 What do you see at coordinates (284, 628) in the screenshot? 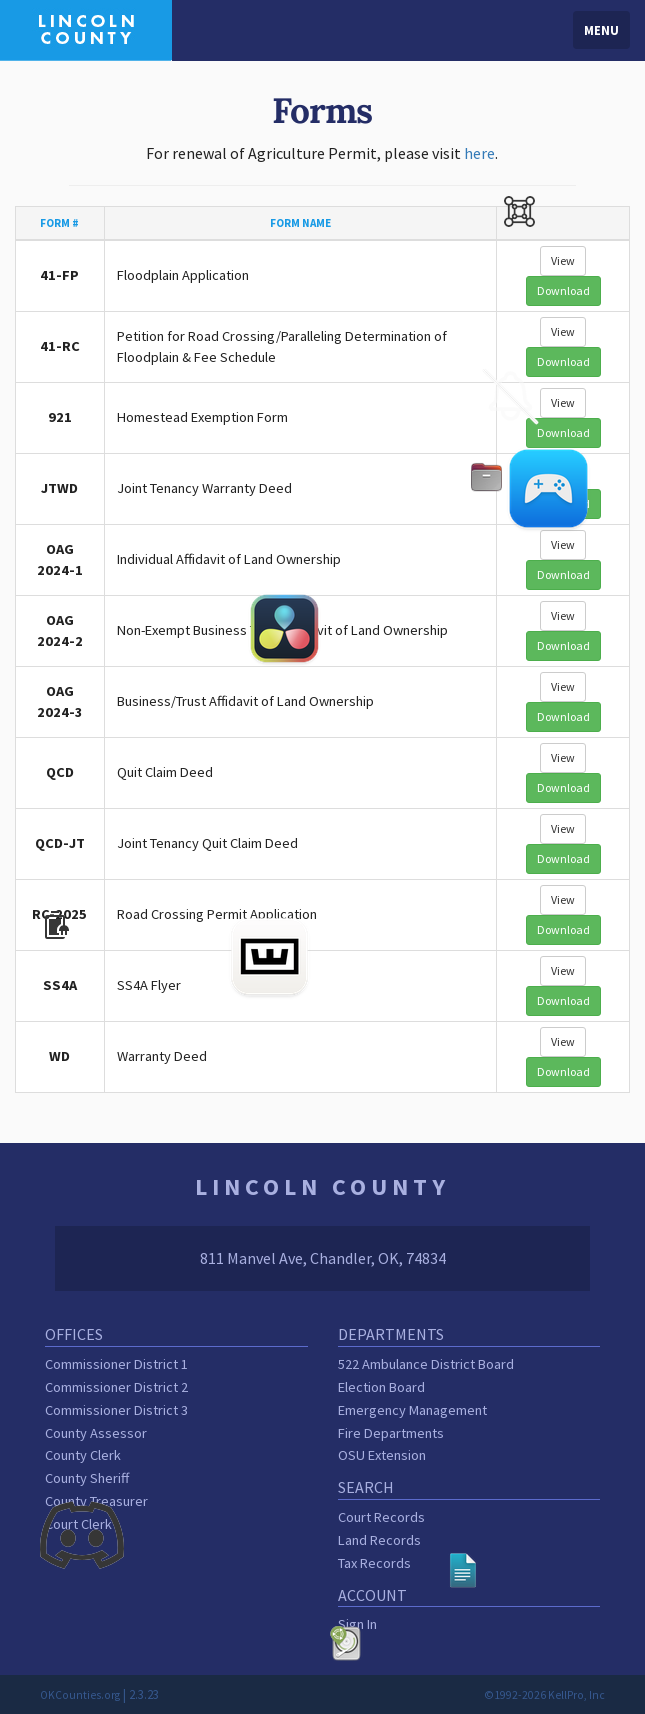
I see `open DaVinci Resolve video editing application` at bounding box center [284, 628].